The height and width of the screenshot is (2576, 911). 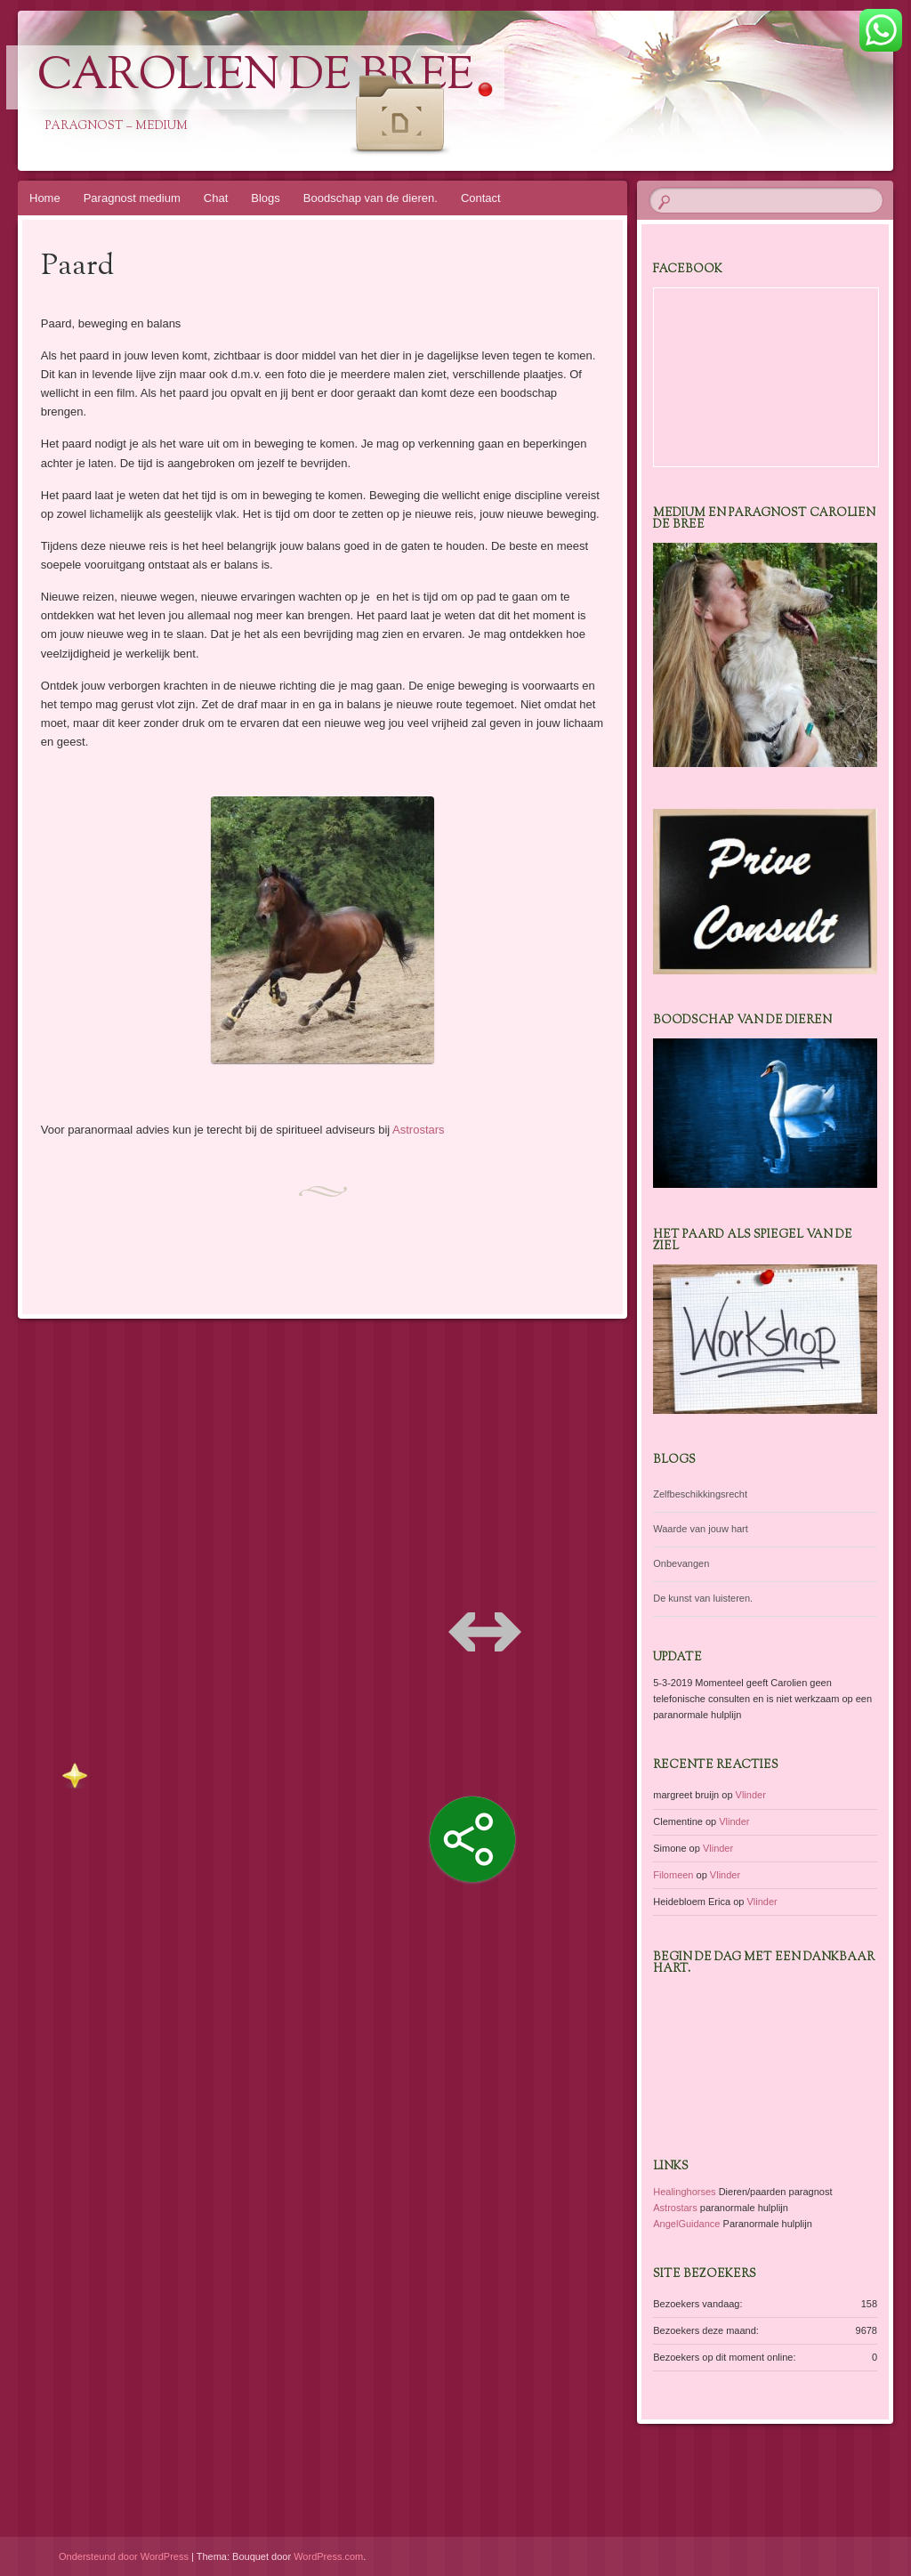 I want to click on access desktop folder contents, so click(x=399, y=117).